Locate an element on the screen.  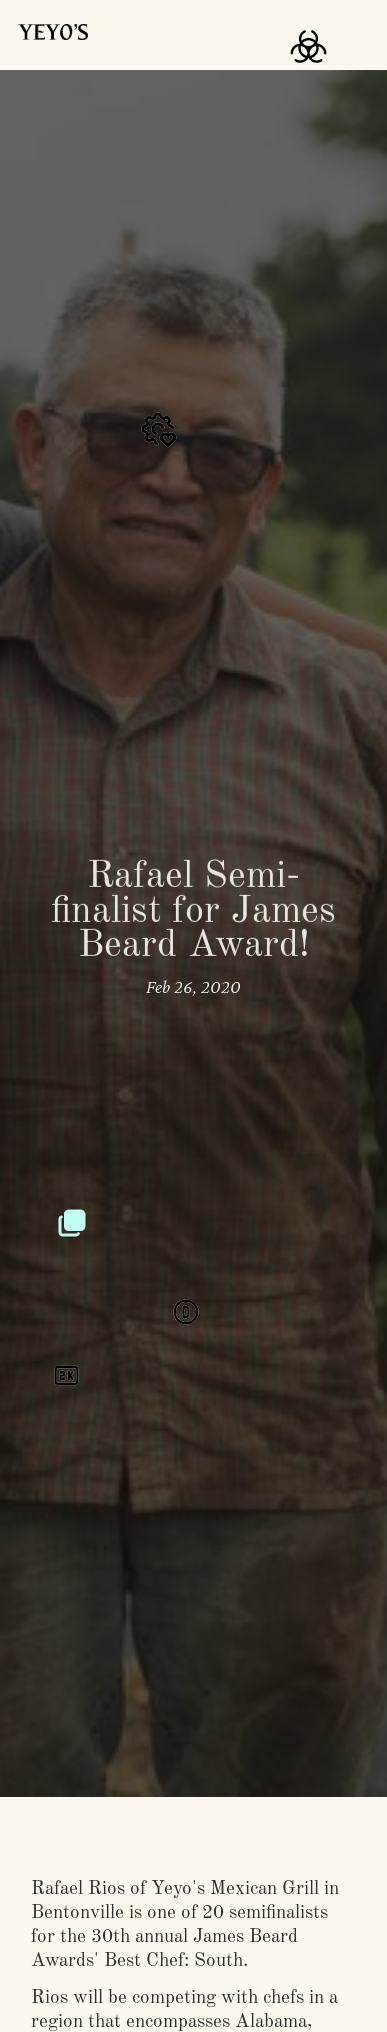
indicates a "D" grade or rating is located at coordinates (186, 1312).